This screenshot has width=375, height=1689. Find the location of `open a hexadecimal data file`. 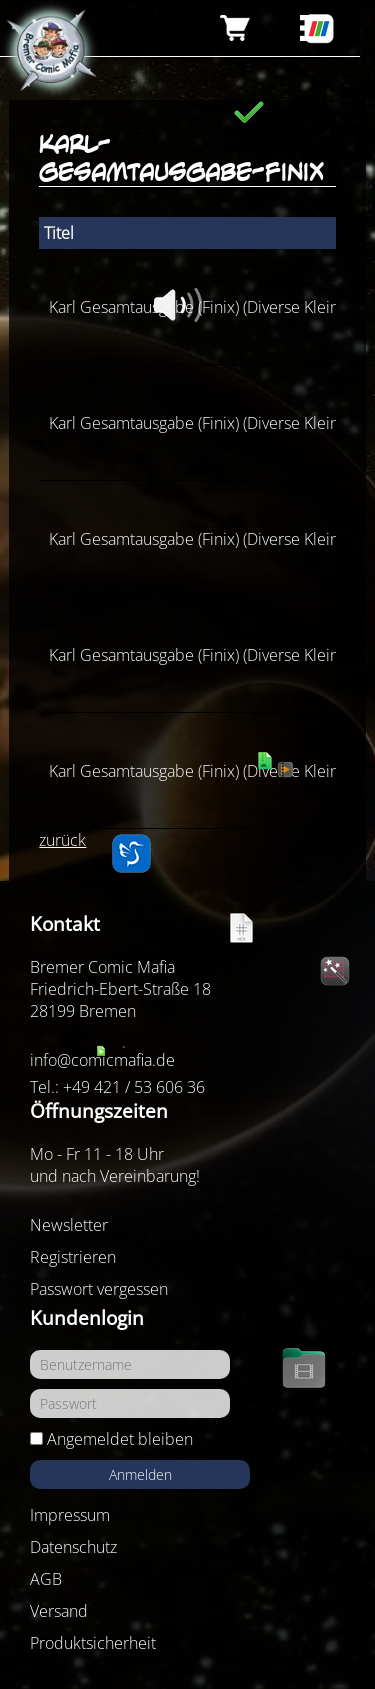

open a hexadecimal data file is located at coordinates (241, 928).